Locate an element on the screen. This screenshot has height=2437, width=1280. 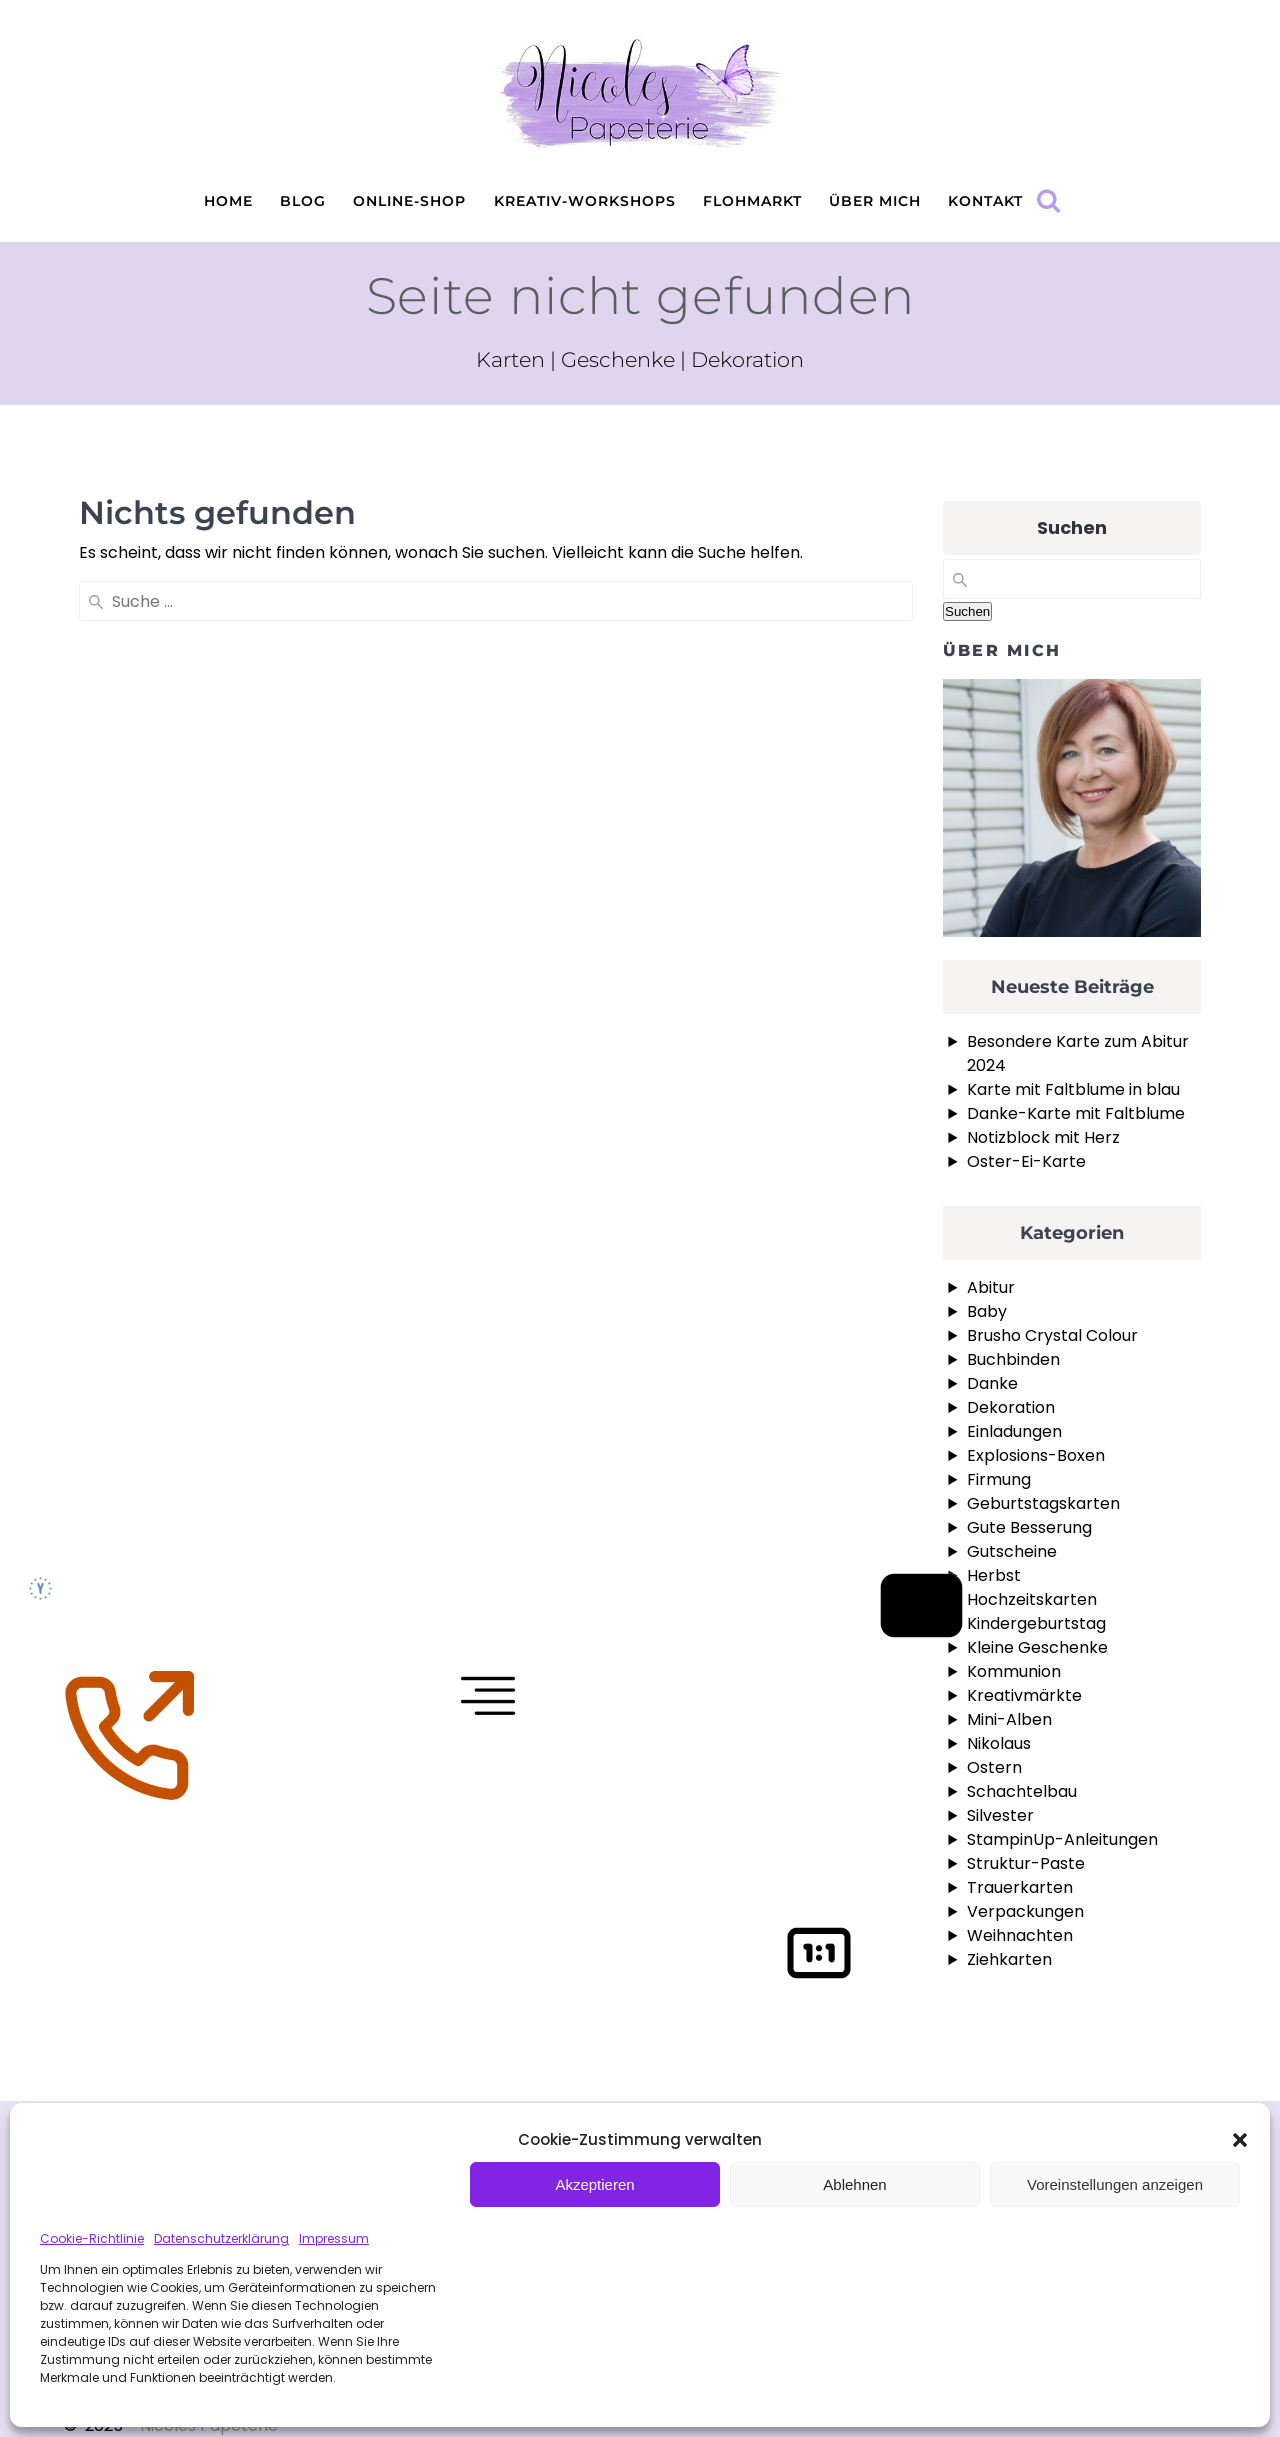
switch to landscape orientation is located at coordinates (921, 1605).